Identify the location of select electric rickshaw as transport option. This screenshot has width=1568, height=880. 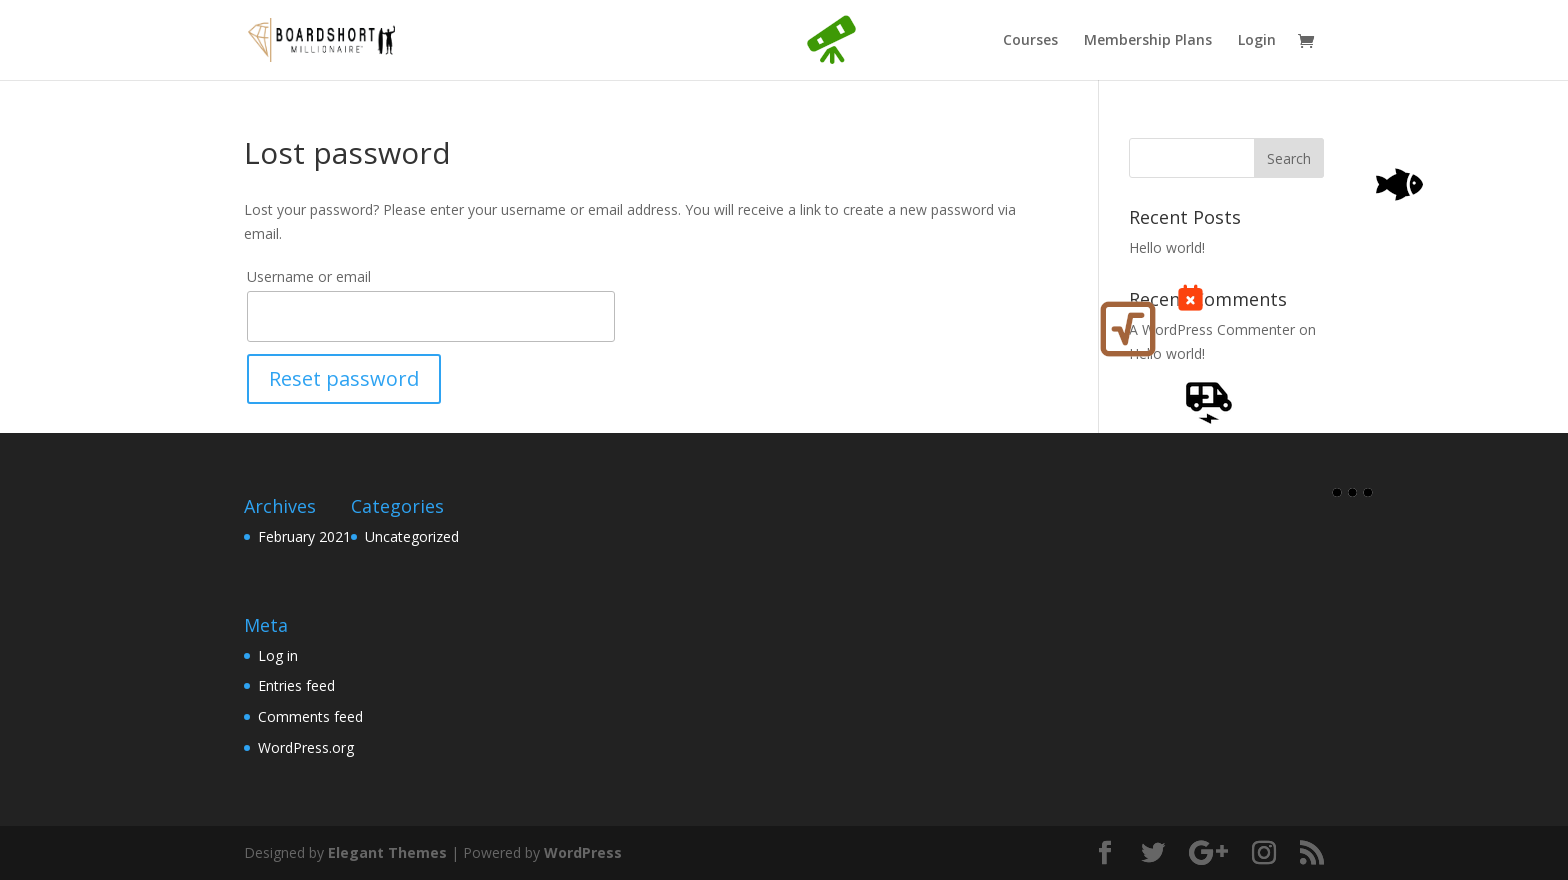
(1209, 401).